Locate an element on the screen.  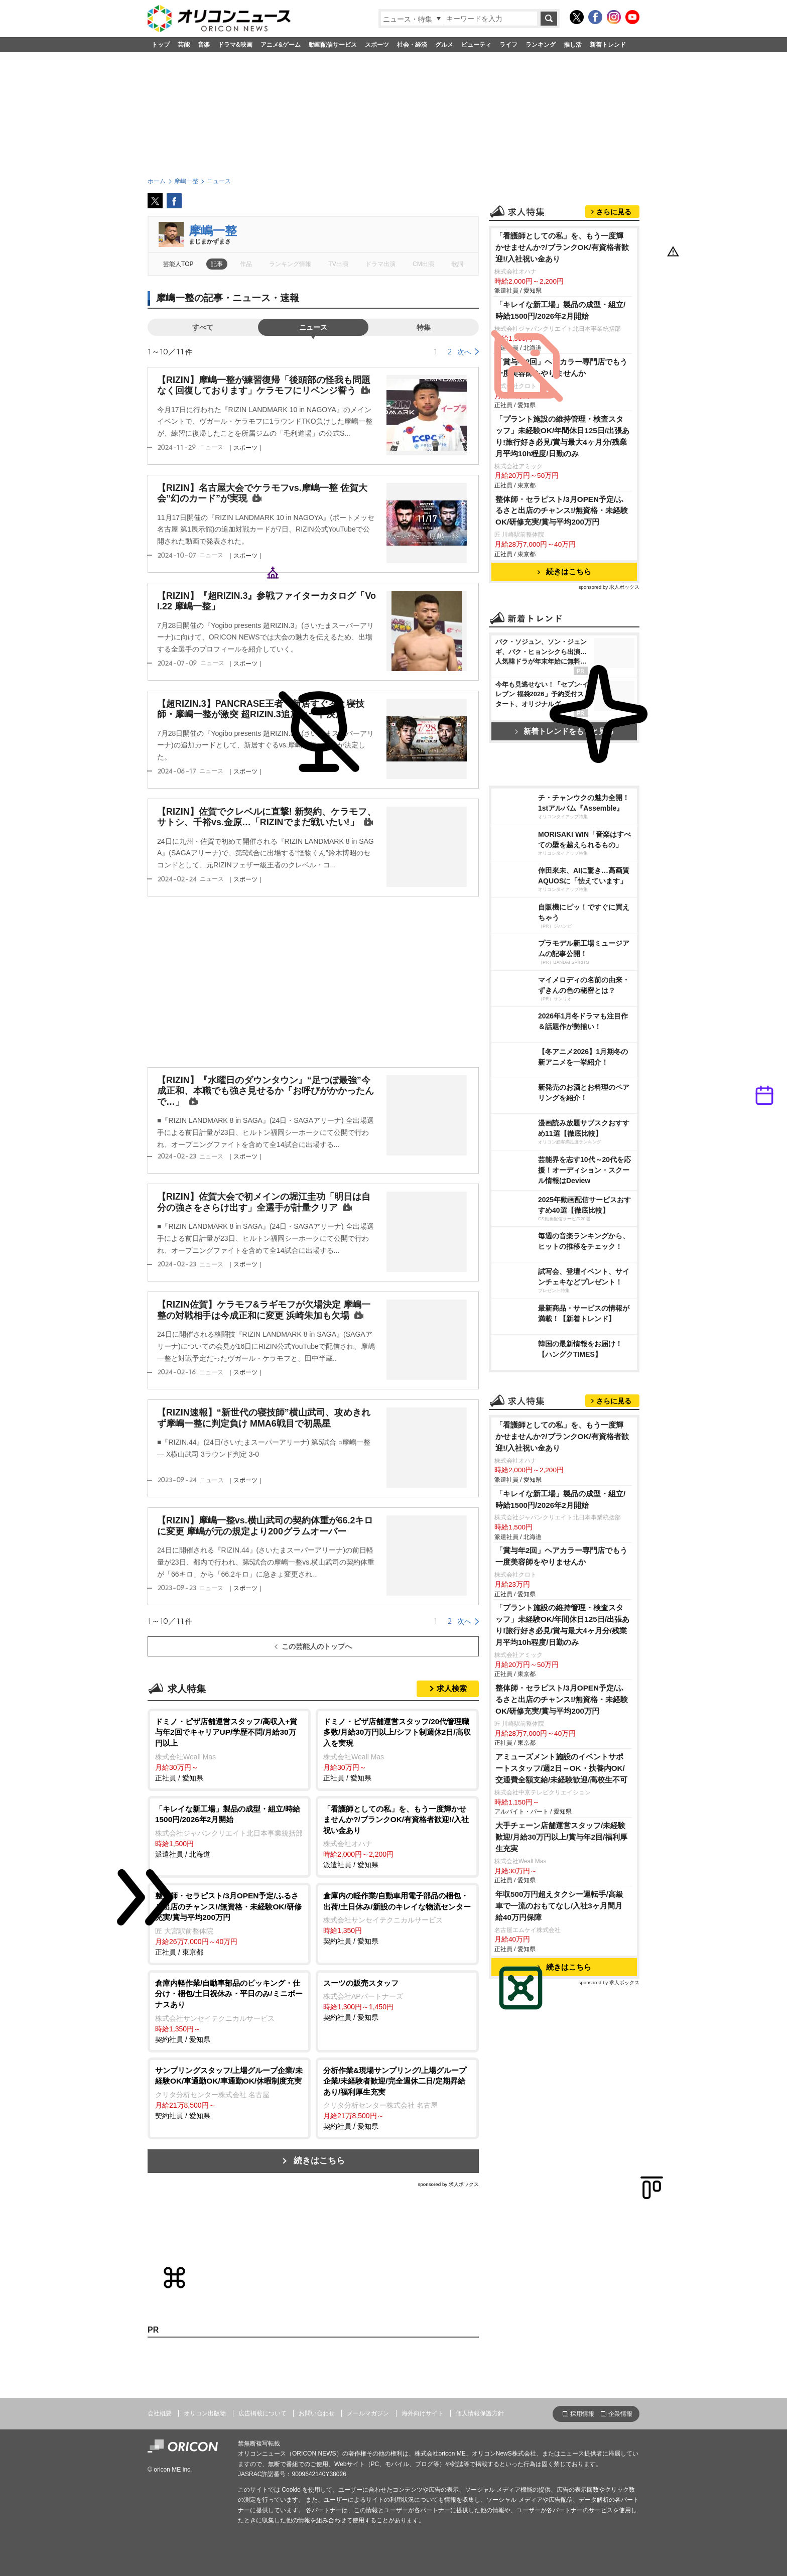
align items to the top edge is located at coordinates (651, 2187).